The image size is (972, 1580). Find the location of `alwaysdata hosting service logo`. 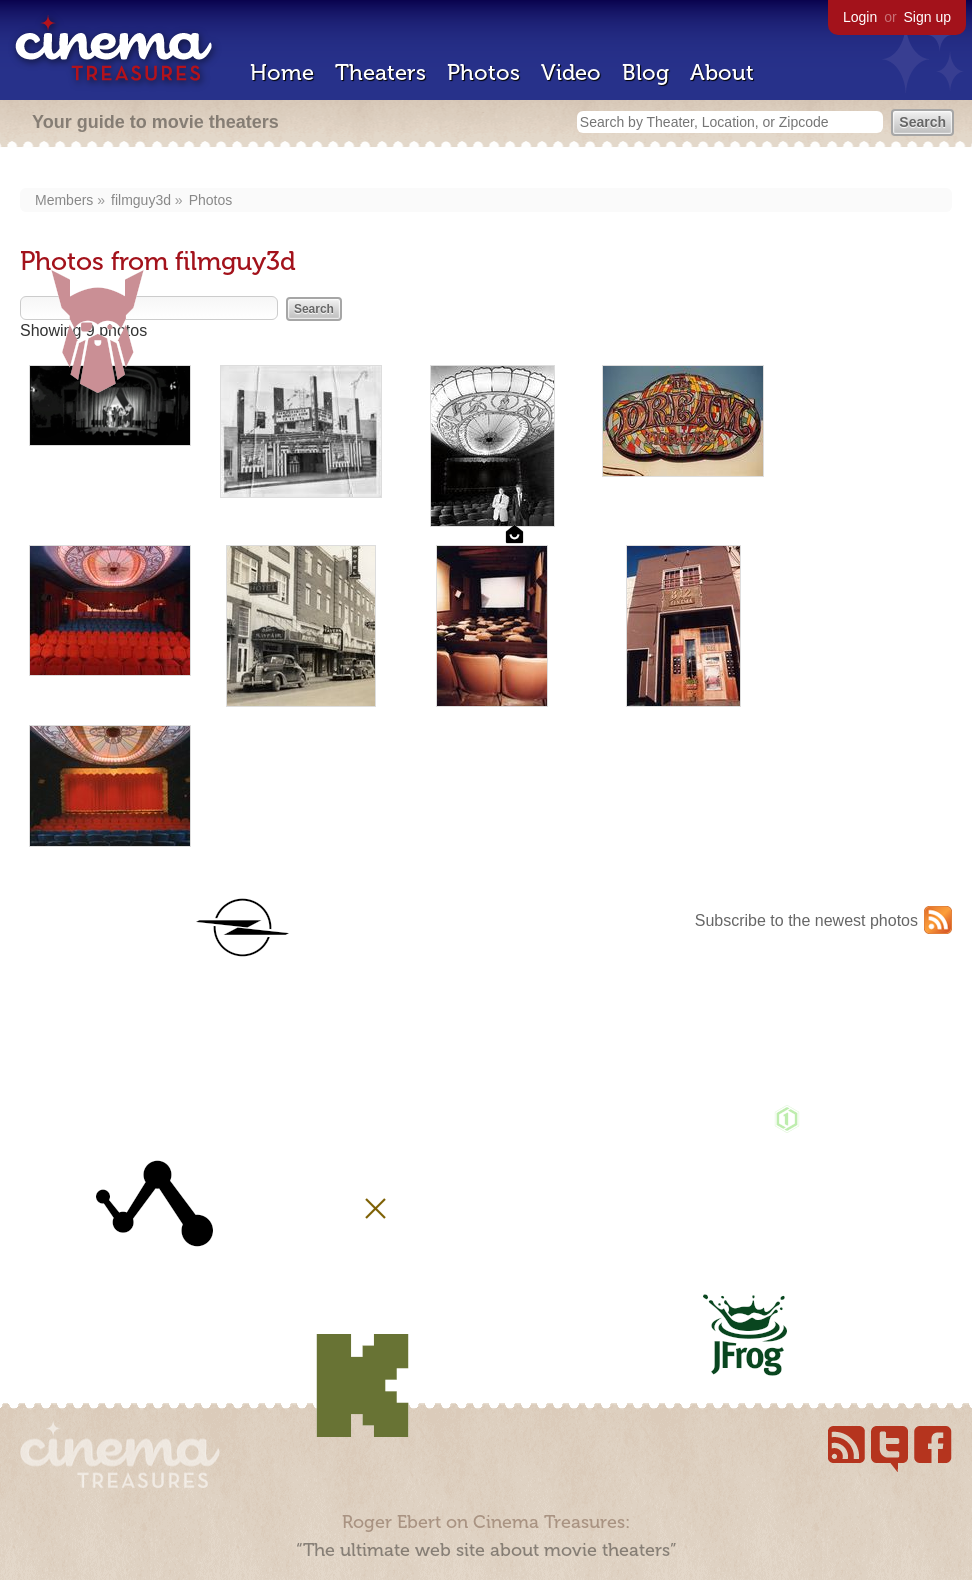

alwaysdata hosting service logo is located at coordinates (154, 1203).